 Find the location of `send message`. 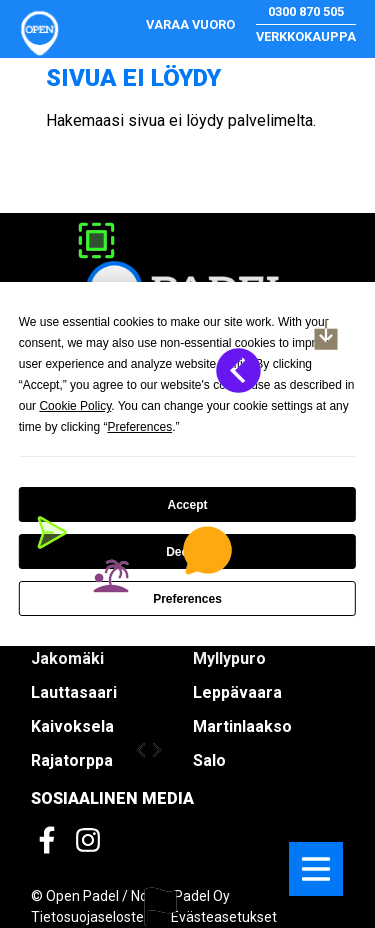

send message is located at coordinates (50, 532).